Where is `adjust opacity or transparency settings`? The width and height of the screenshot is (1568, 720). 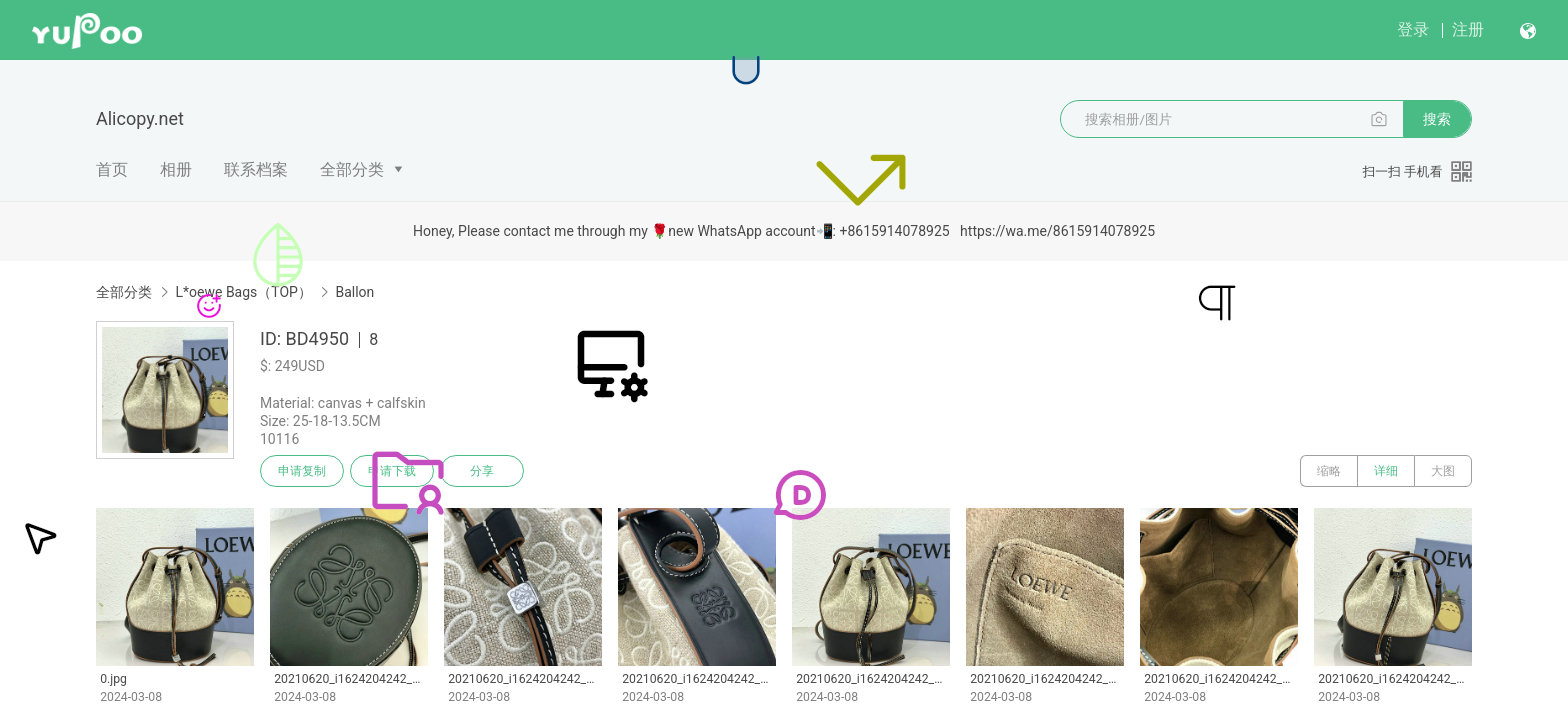 adjust opacity or transparency settings is located at coordinates (278, 257).